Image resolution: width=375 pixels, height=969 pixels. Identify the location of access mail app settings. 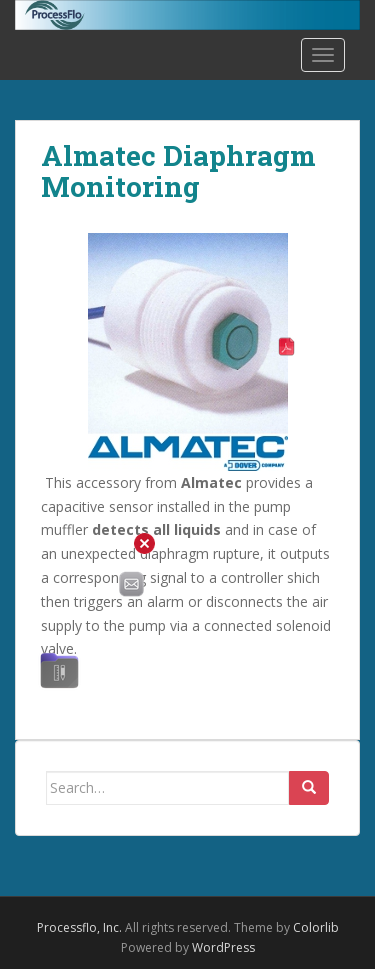
(131, 584).